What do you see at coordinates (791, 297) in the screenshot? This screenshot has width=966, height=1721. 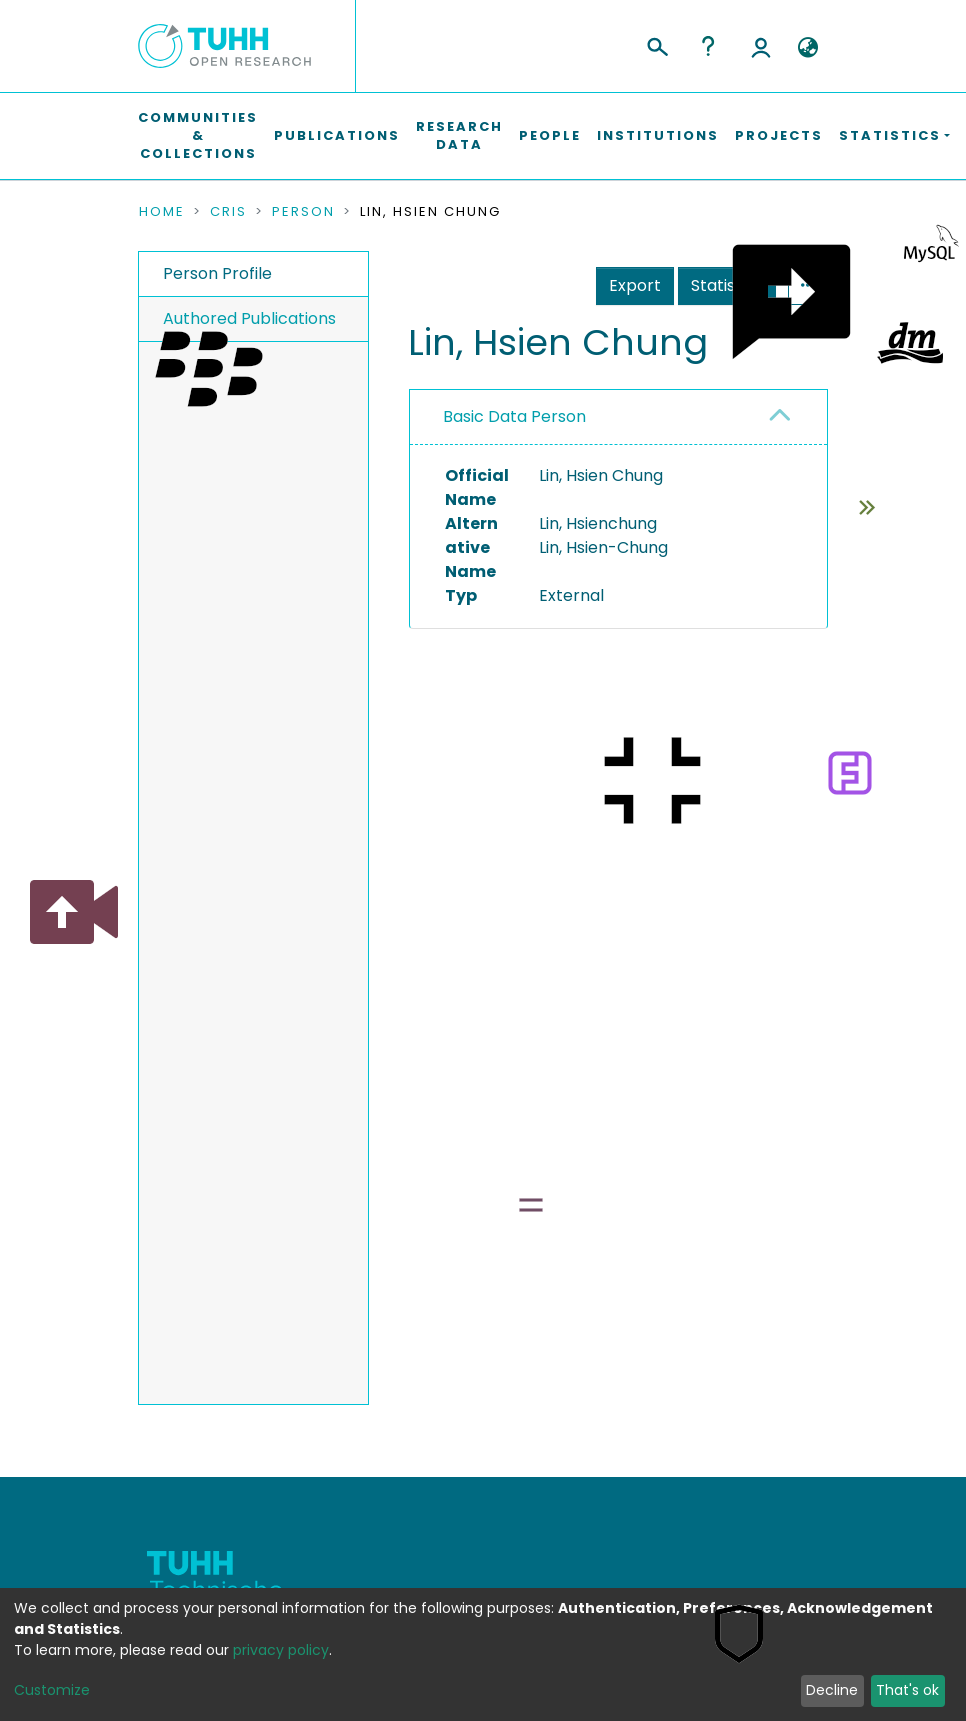 I see `forward a chat message` at bounding box center [791, 297].